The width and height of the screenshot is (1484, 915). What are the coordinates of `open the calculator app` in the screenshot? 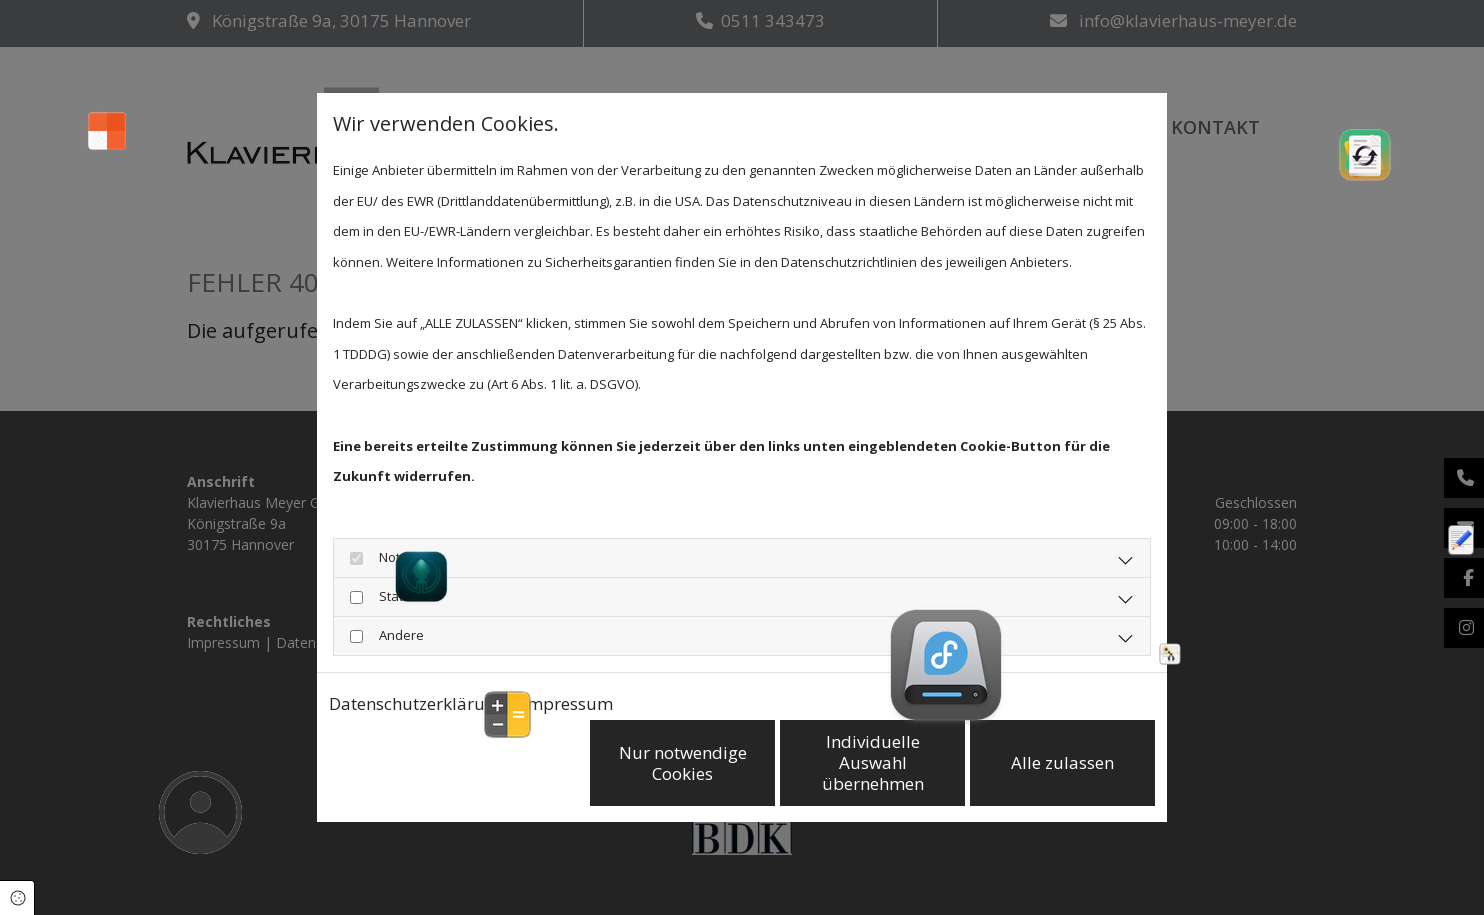 It's located at (507, 714).